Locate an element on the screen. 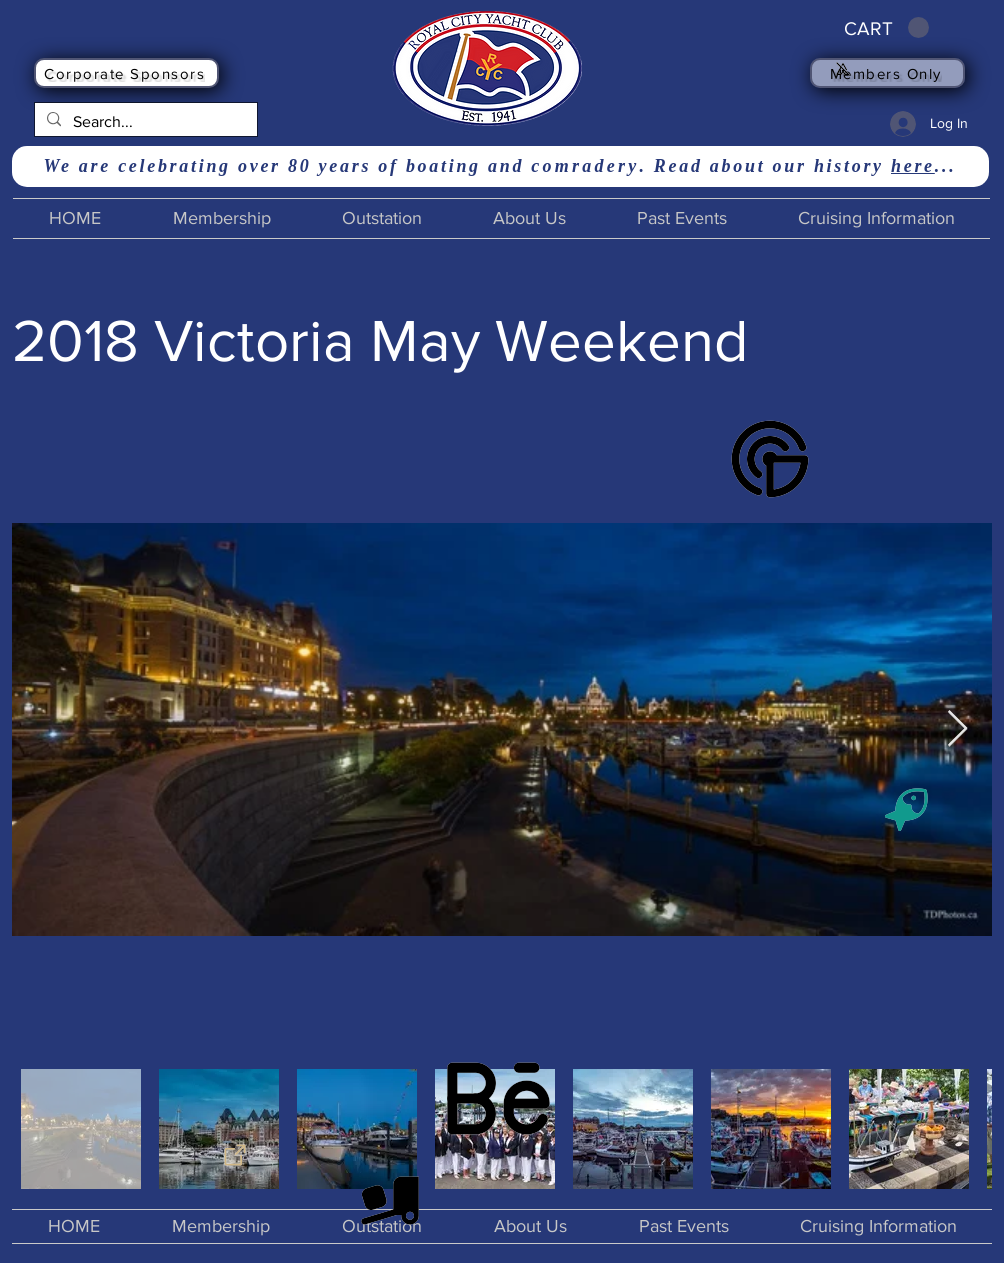  indicates order is being loaded for delivery is located at coordinates (390, 1199).